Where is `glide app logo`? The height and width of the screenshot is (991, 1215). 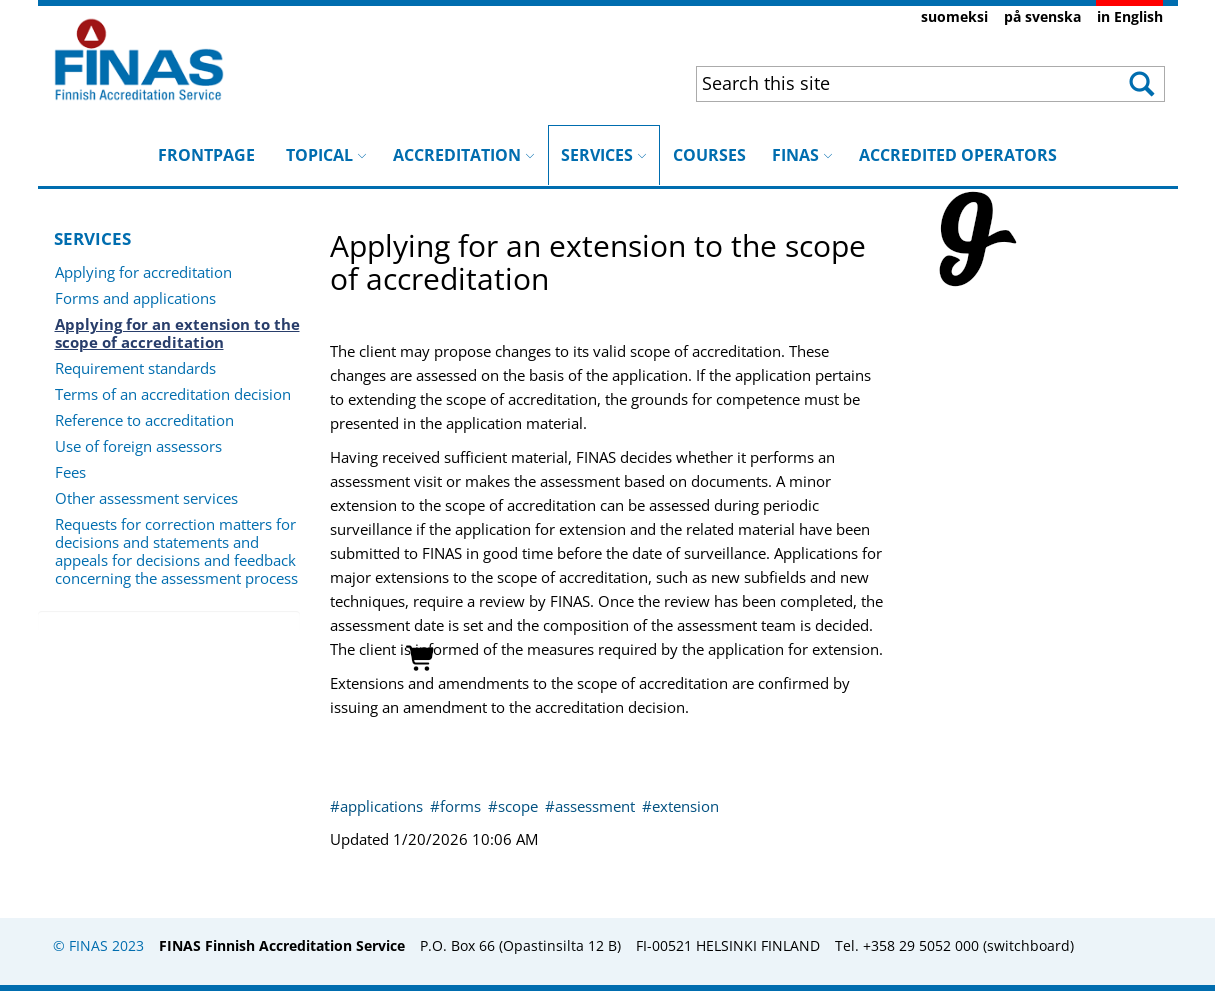 glide app logo is located at coordinates (975, 239).